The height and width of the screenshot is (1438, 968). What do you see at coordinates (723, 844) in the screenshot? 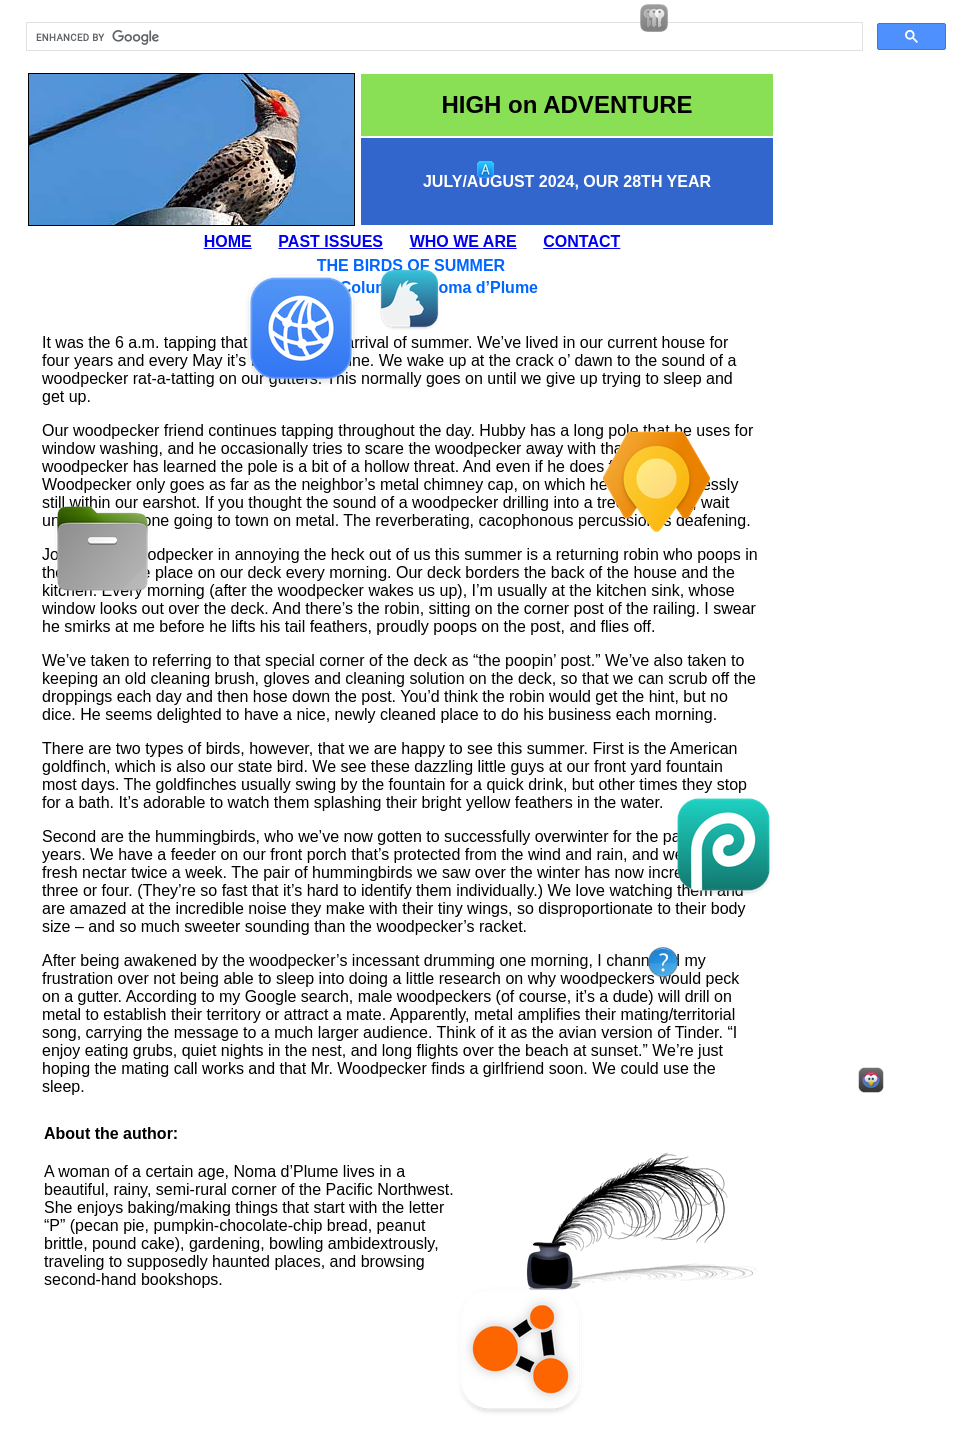
I see `open photopea image editing app` at bounding box center [723, 844].